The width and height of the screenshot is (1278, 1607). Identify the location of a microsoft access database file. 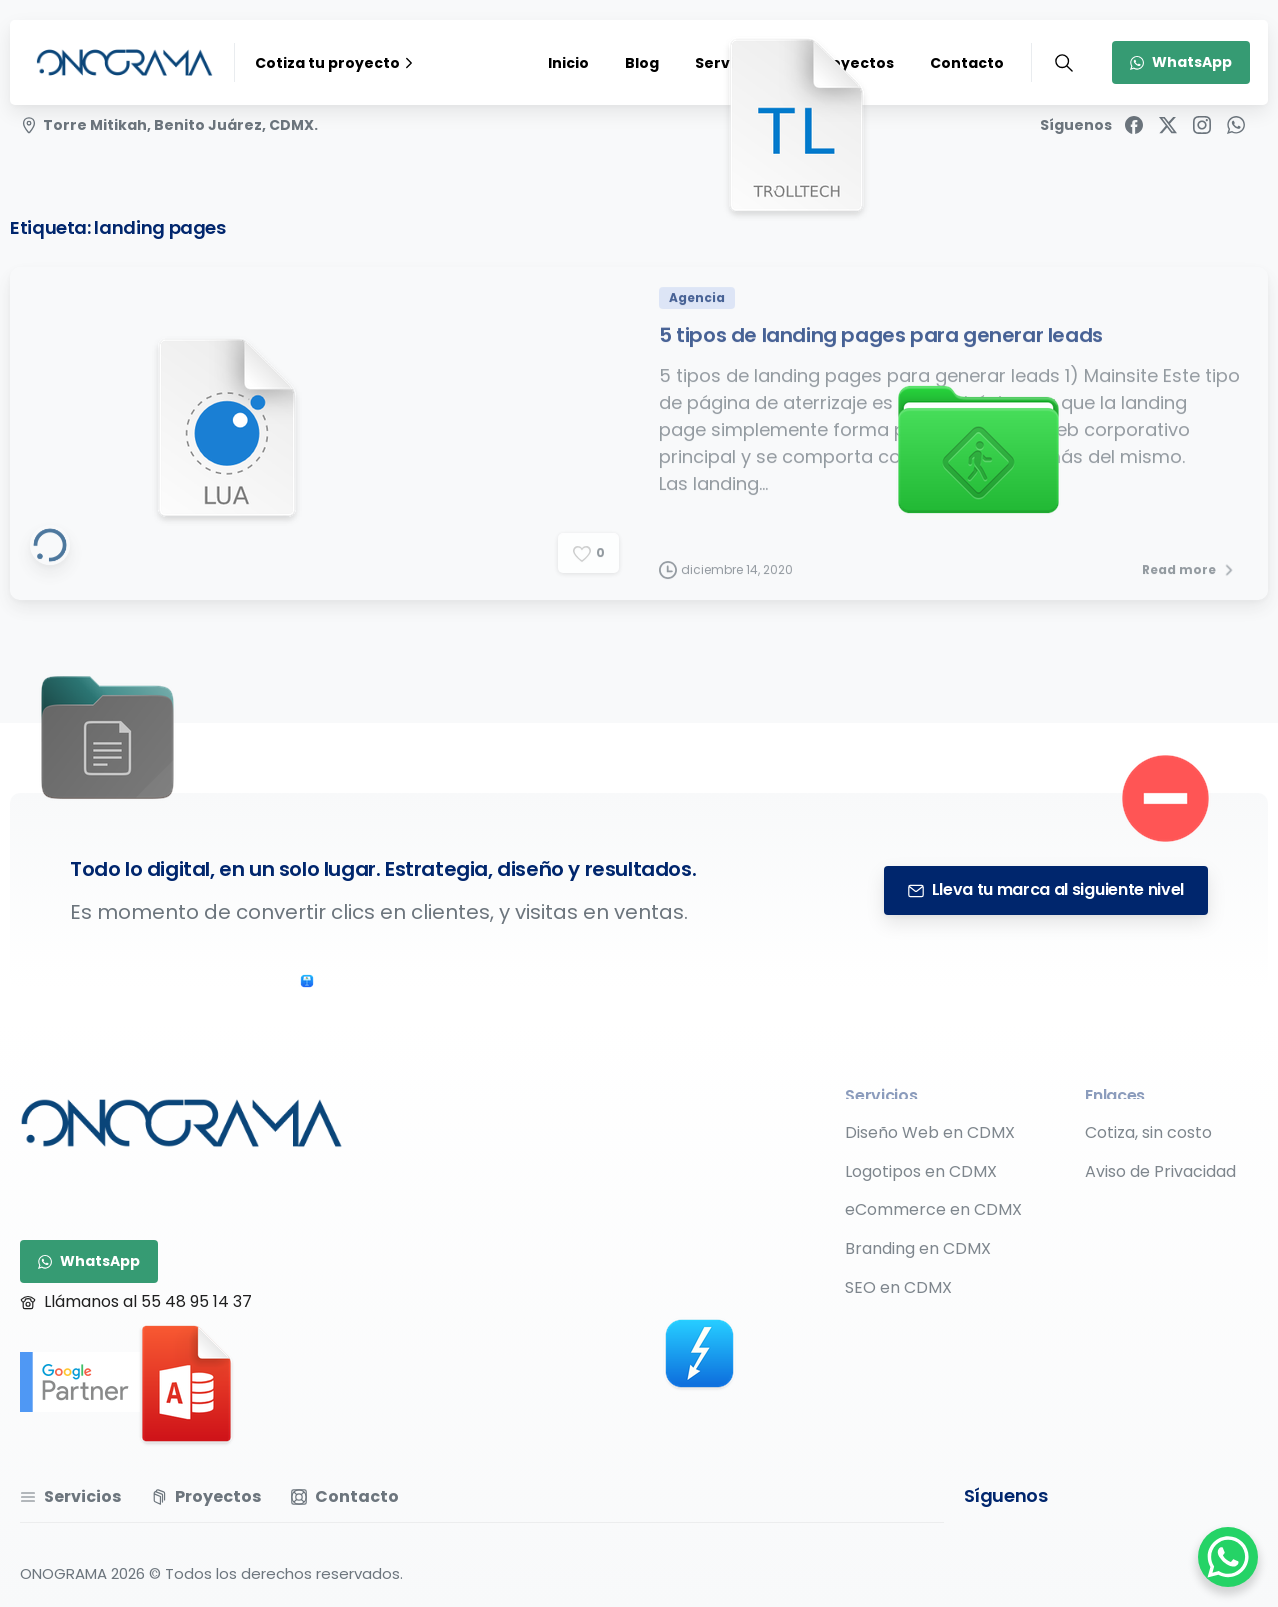
(186, 1383).